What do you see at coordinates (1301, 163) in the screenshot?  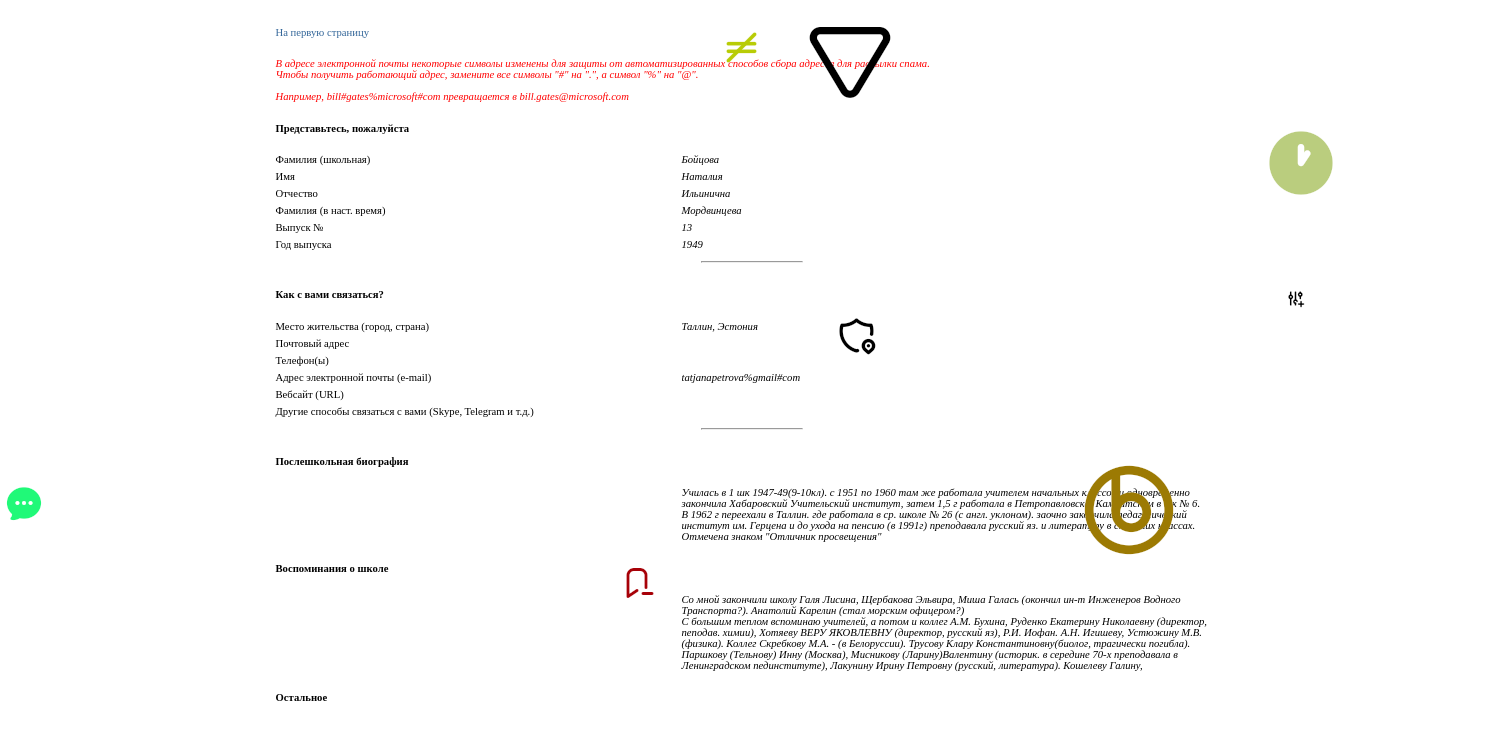 I see `indicates the current time is 1 o'clock` at bounding box center [1301, 163].